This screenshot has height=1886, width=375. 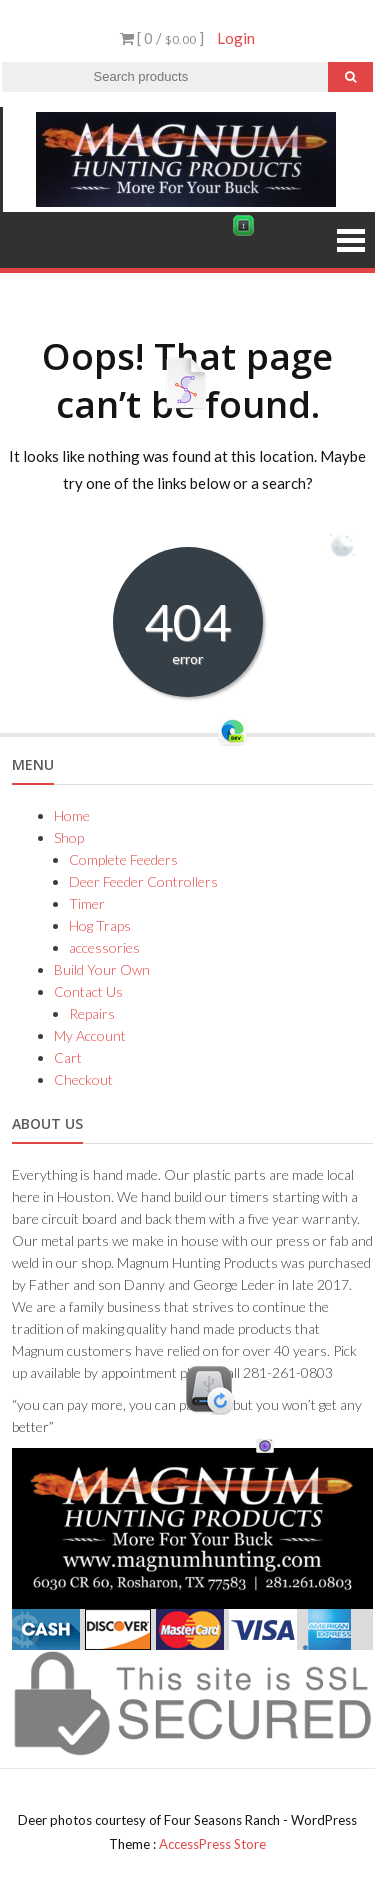 I want to click on an SVG image file, so click(x=186, y=384).